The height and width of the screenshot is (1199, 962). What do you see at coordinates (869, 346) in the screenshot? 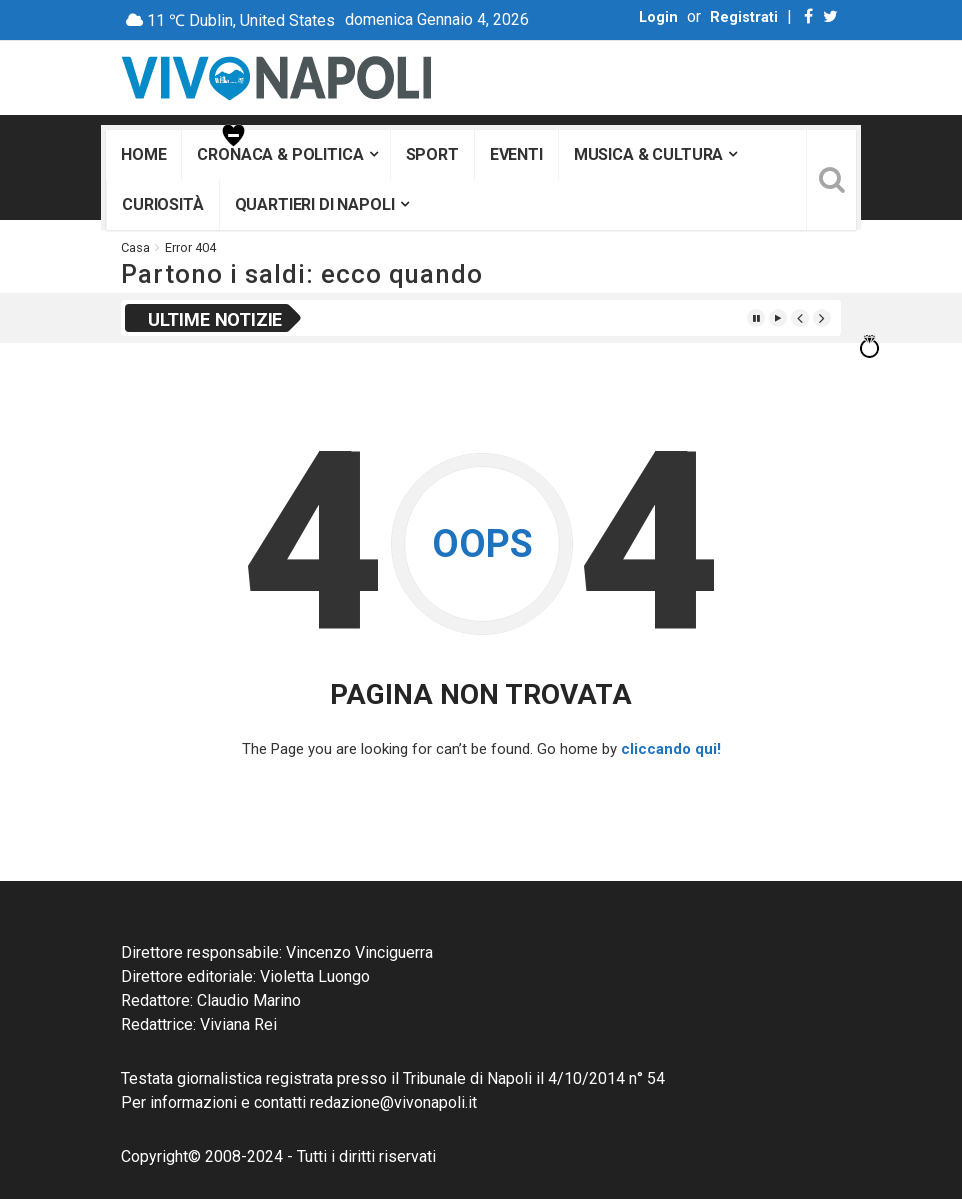
I see `indicates premium or luxury item status` at bounding box center [869, 346].